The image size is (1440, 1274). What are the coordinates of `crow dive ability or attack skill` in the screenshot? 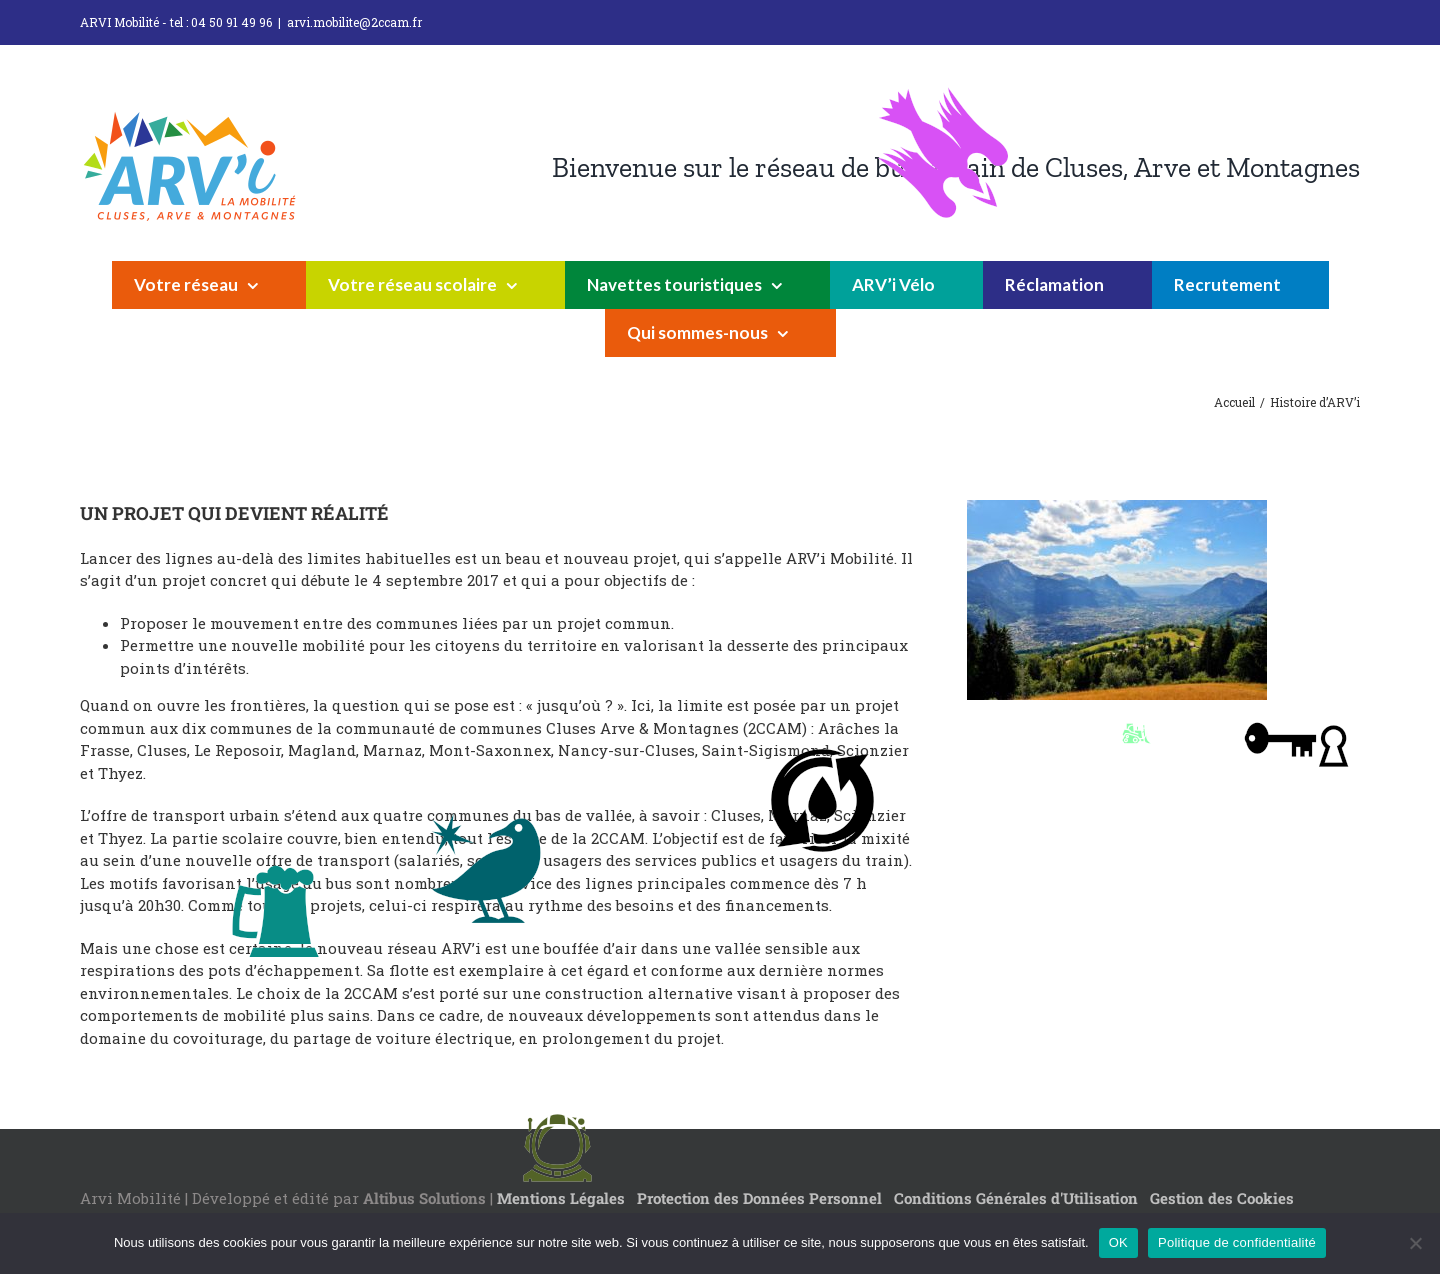 It's located at (944, 153).